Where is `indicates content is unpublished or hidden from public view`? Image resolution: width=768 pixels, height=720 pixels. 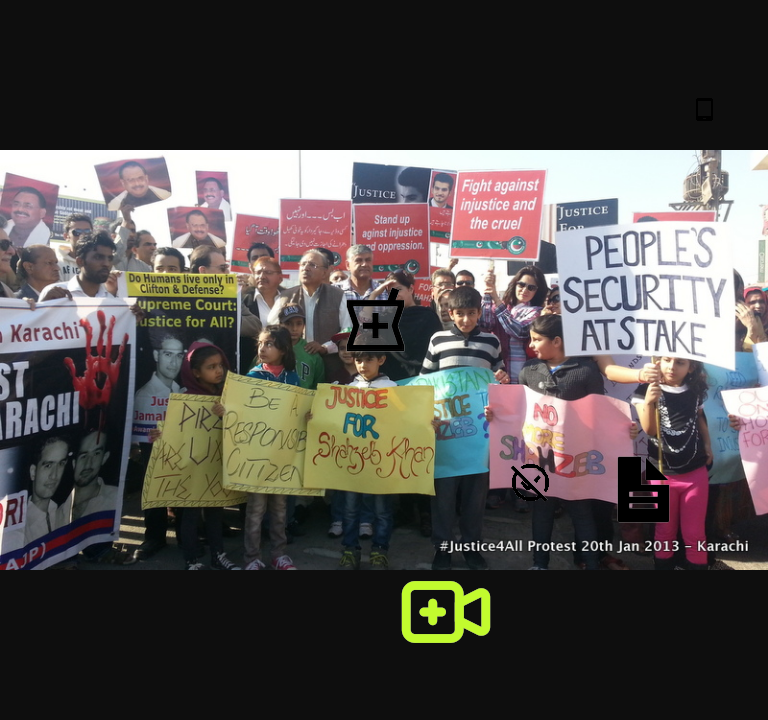
indicates content is unpublished or hidden from public view is located at coordinates (530, 482).